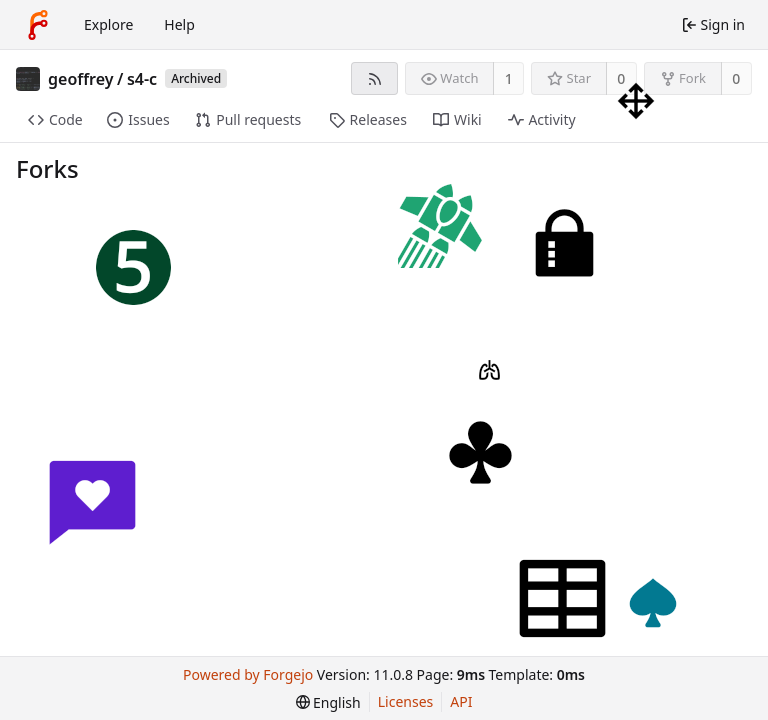  I want to click on insert a table into the document, so click(562, 598).